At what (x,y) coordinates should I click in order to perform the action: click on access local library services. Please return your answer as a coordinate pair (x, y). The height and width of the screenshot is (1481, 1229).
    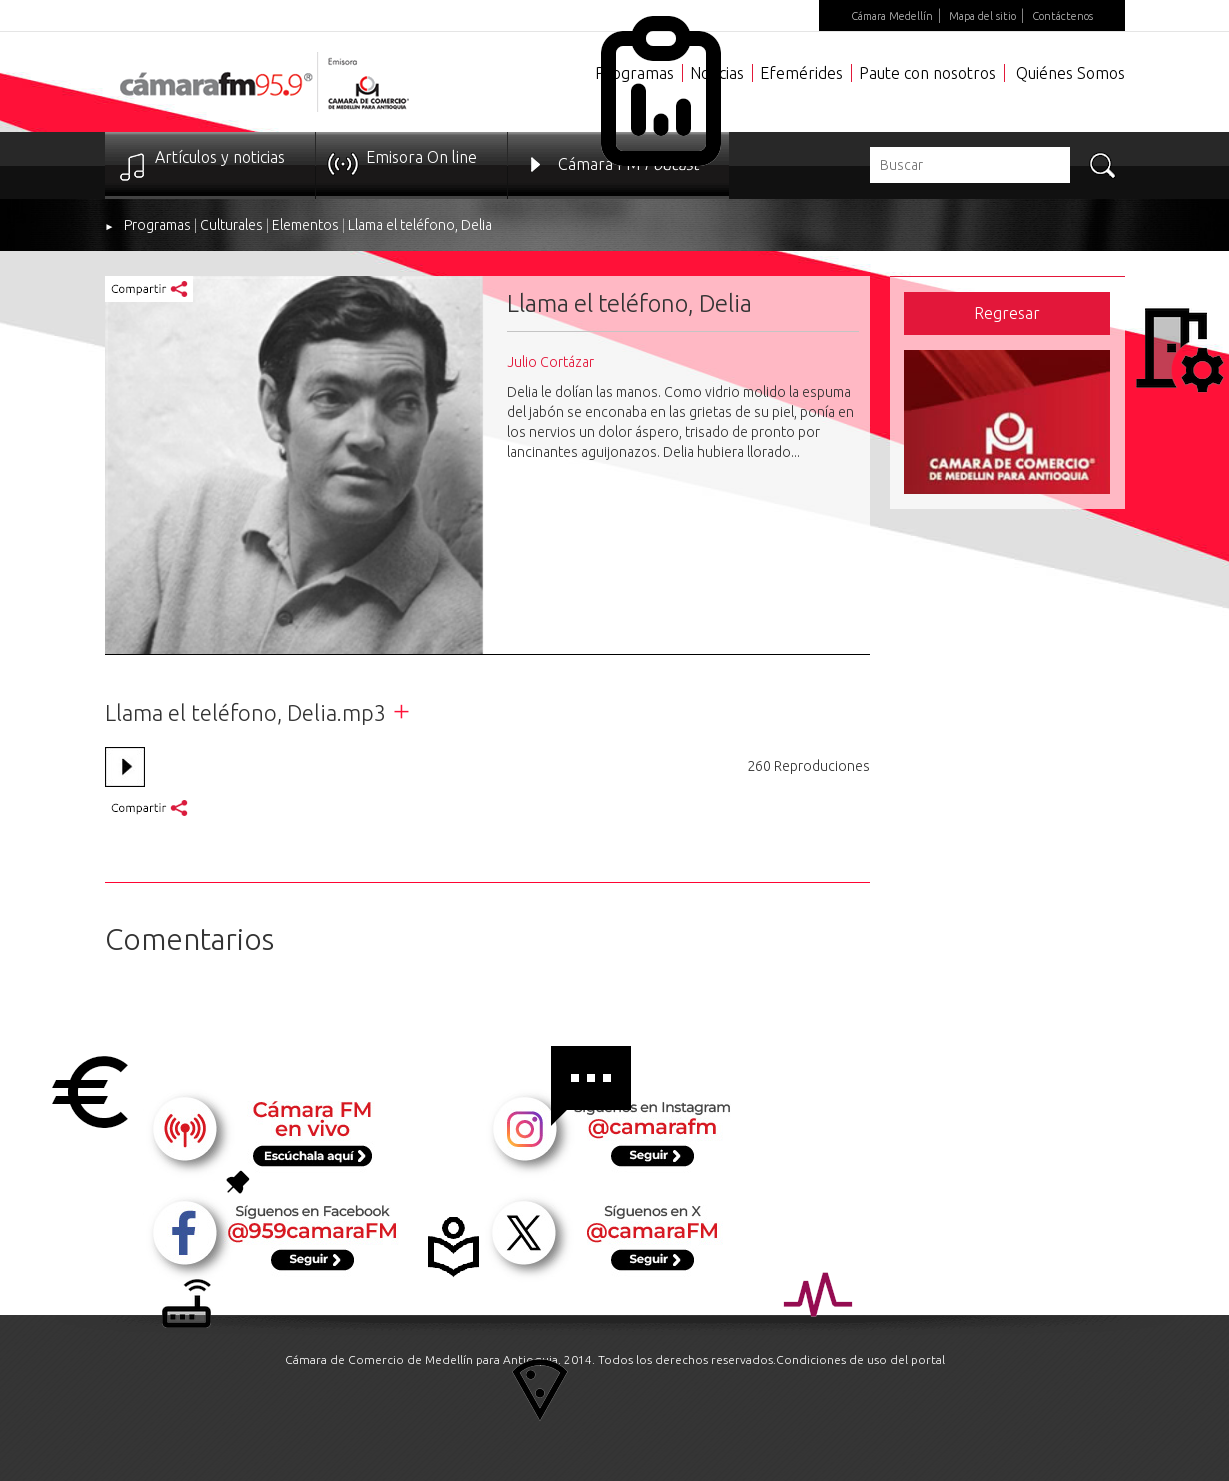
    Looking at the image, I should click on (453, 1247).